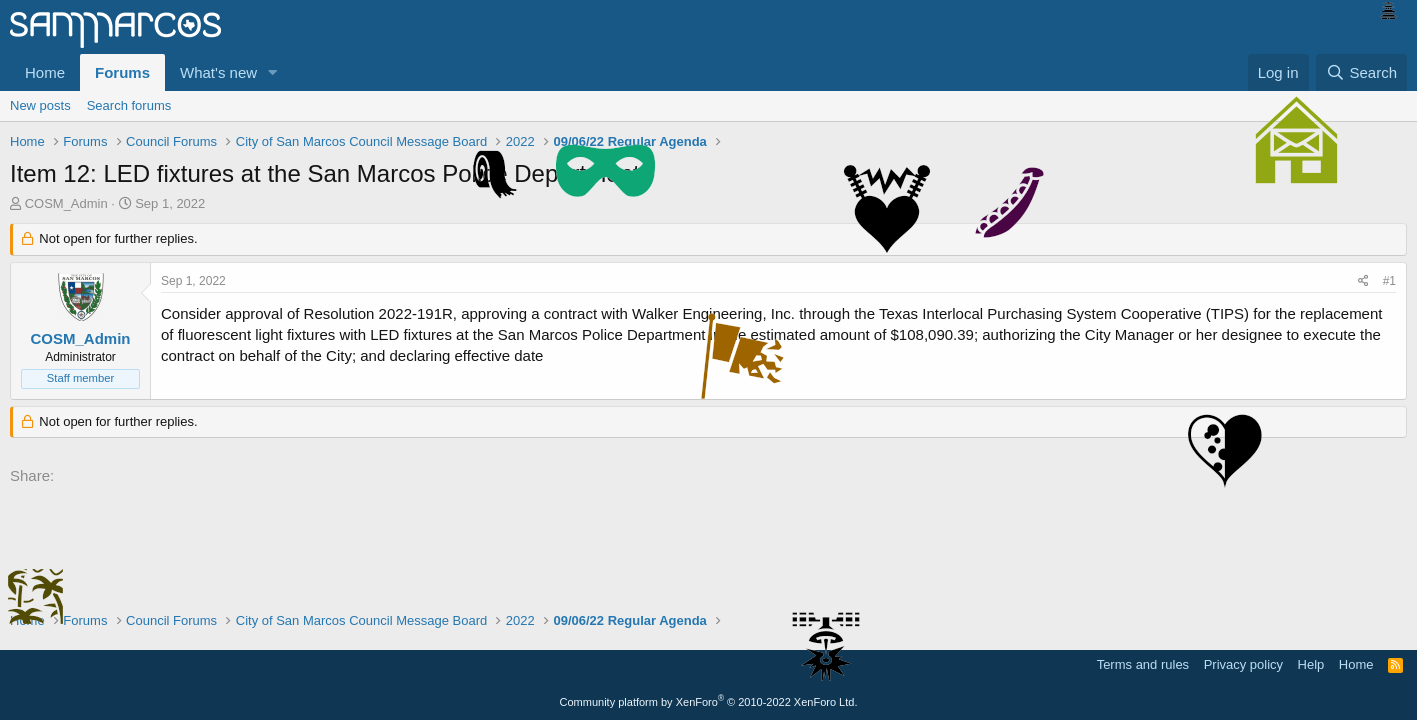 The width and height of the screenshot is (1417, 720). What do you see at coordinates (35, 596) in the screenshot?
I see `select jungle or tropical environment` at bounding box center [35, 596].